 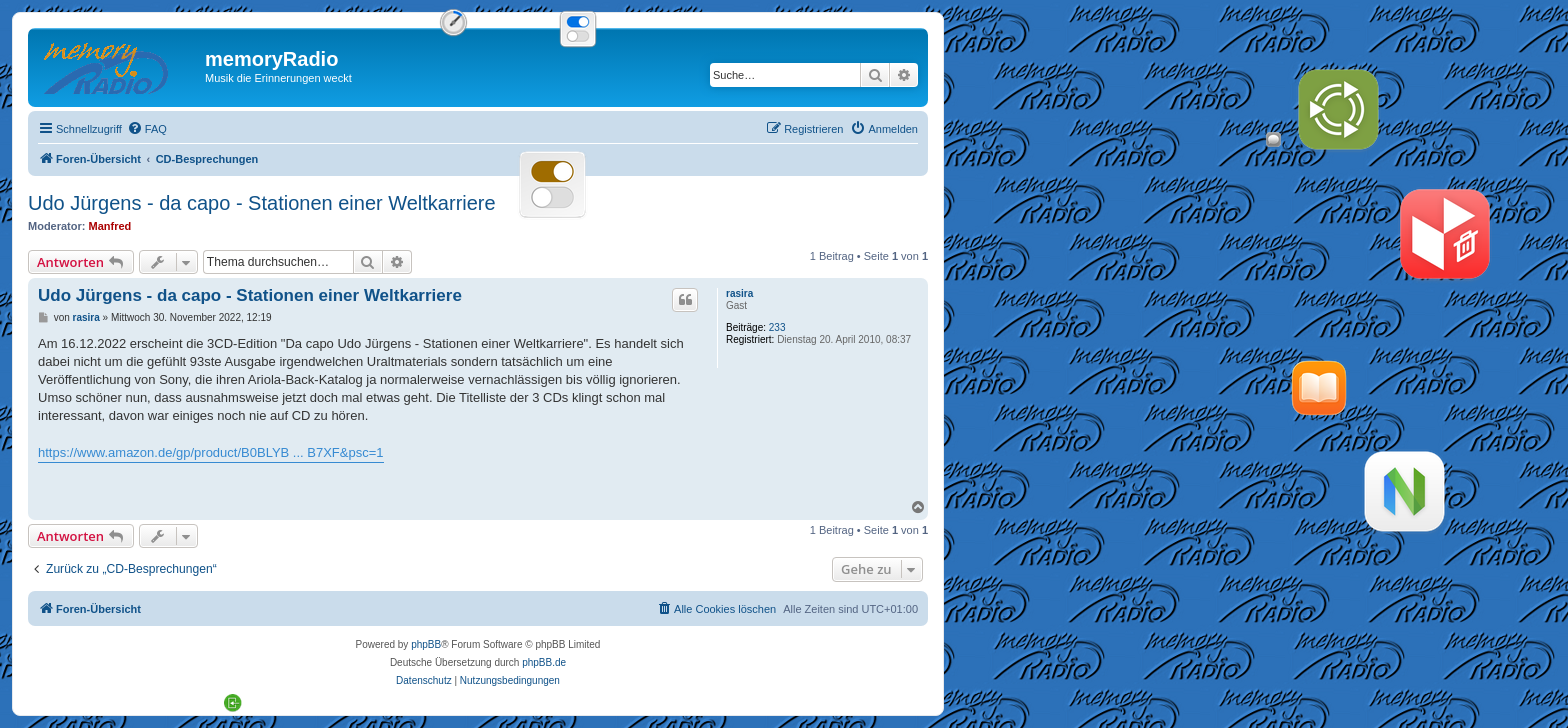 What do you see at coordinates (1319, 388) in the screenshot?
I see `open the Books app` at bounding box center [1319, 388].